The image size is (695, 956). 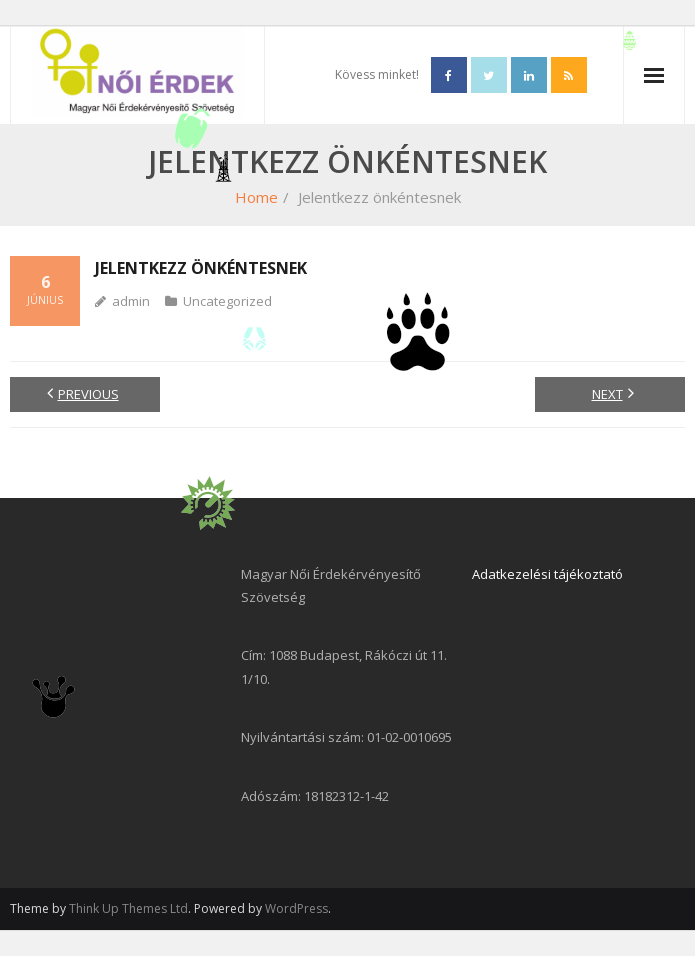 What do you see at coordinates (629, 40) in the screenshot?
I see `easter or spring seasonal event indicator` at bounding box center [629, 40].